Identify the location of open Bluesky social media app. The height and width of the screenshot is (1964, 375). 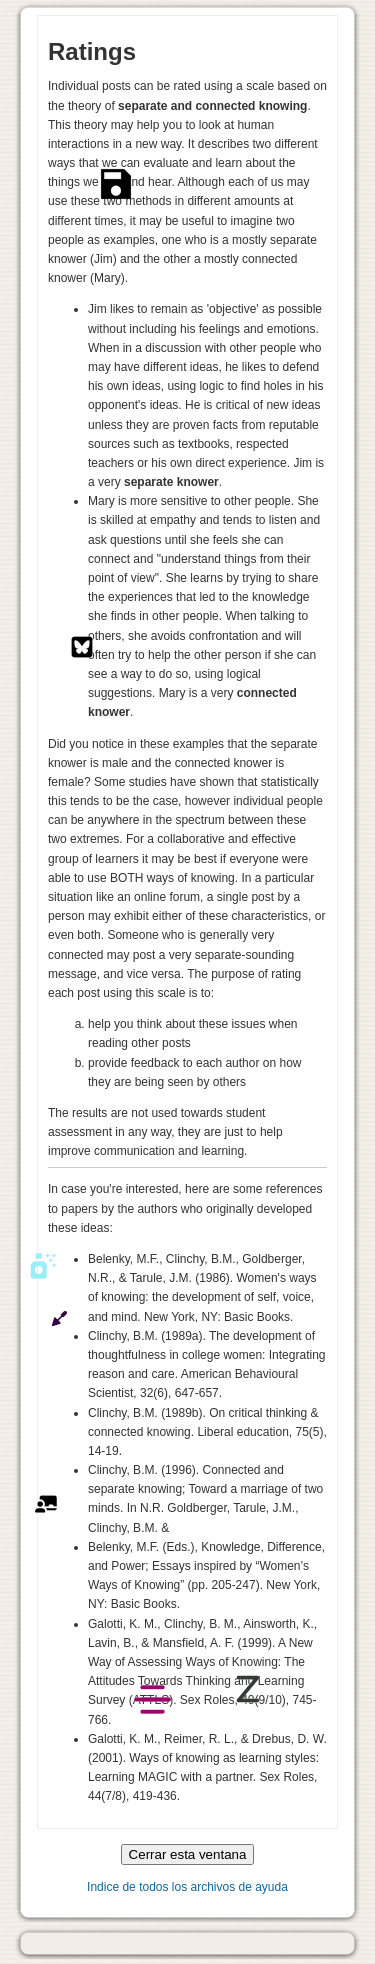
(82, 647).